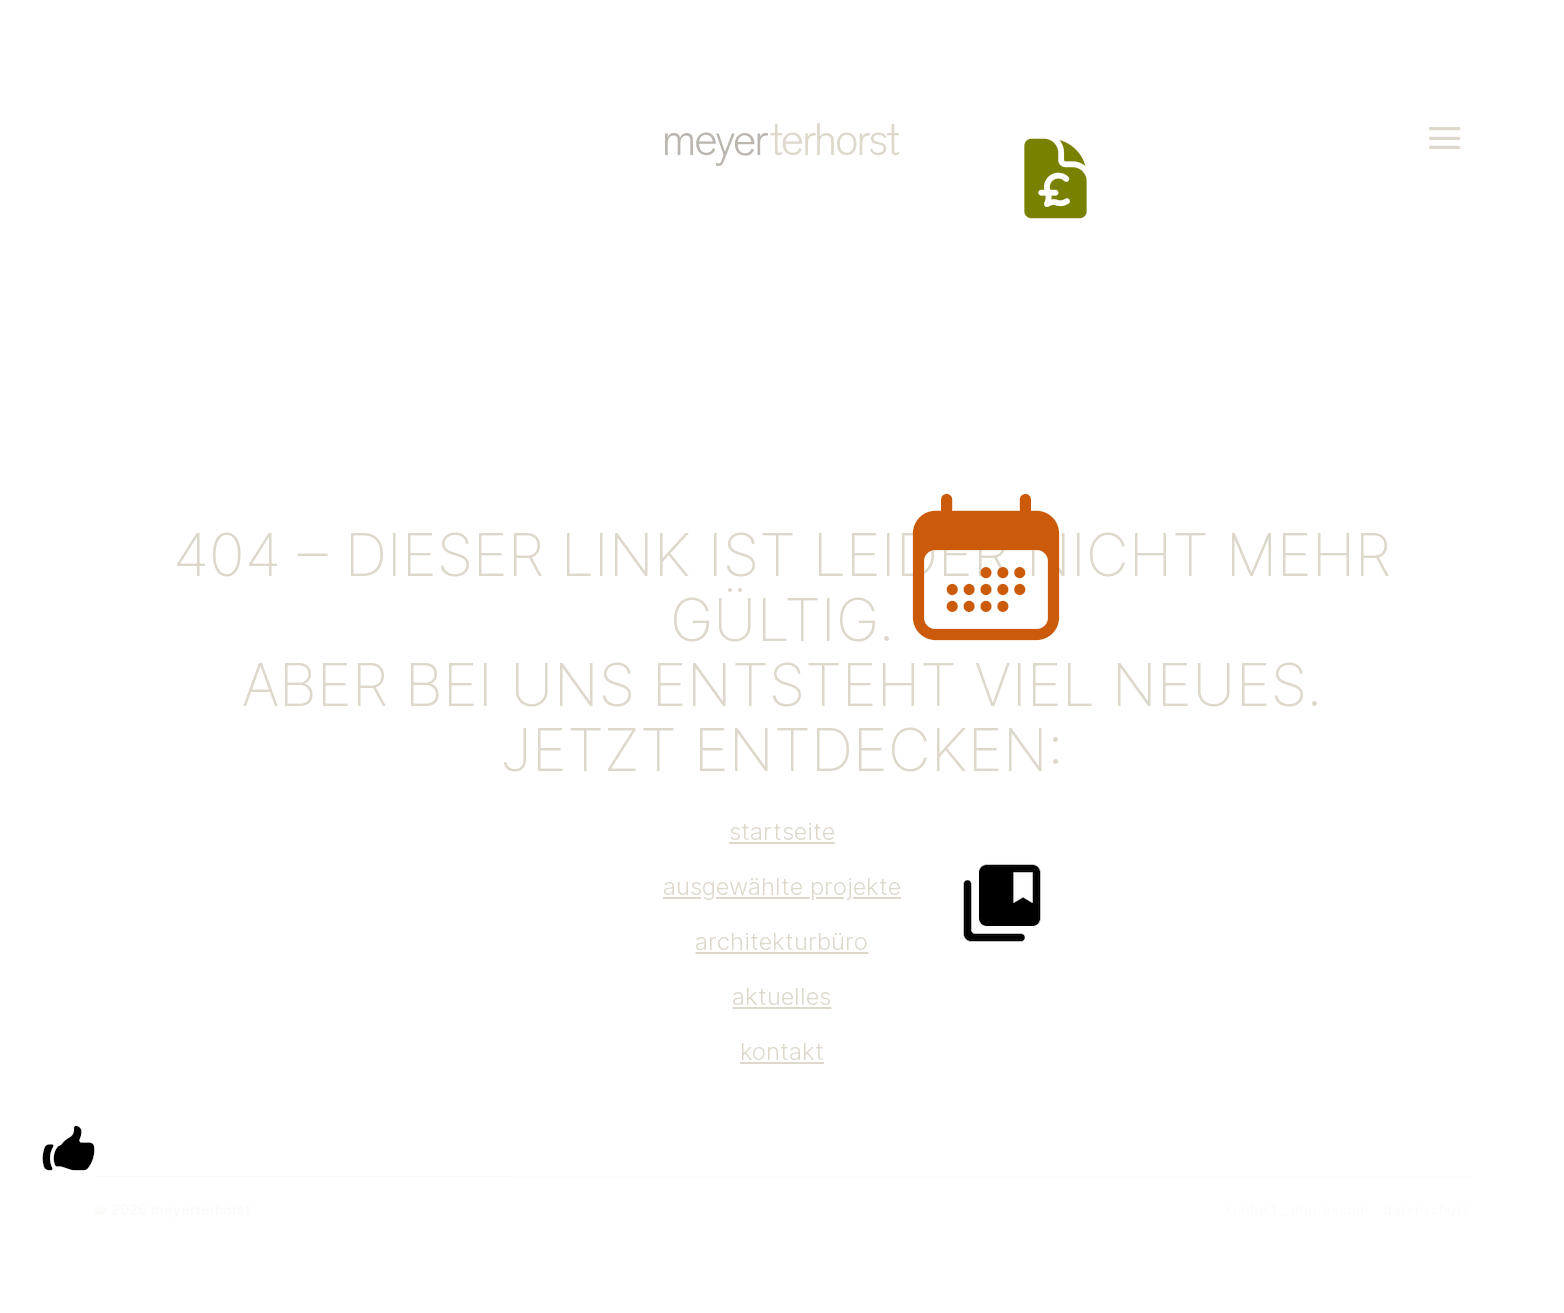  What do you see at coordinates (1055, 178) in the screenshot?
I see `view financial document in pounds` at bounding box center [1055, 178].